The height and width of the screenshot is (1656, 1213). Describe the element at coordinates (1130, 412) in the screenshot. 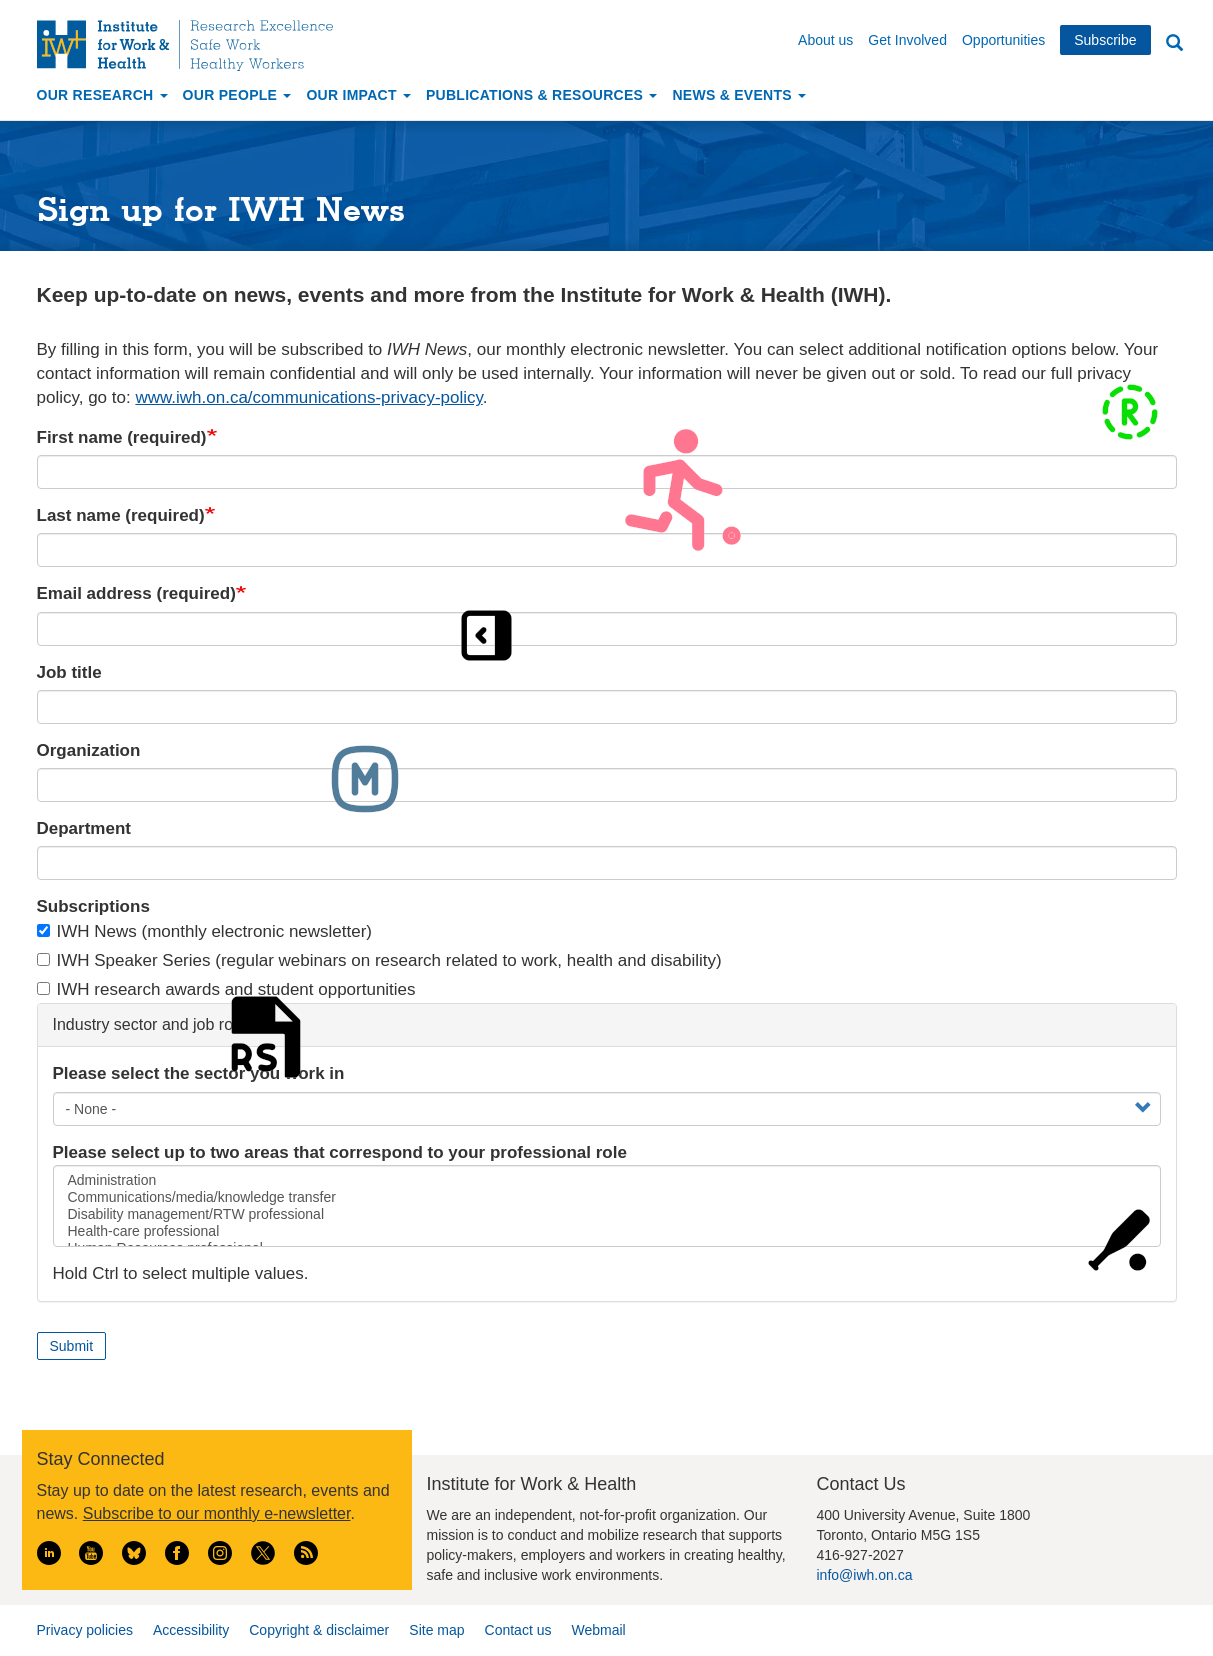

I see `indicates registered trademark symbol` at that location.